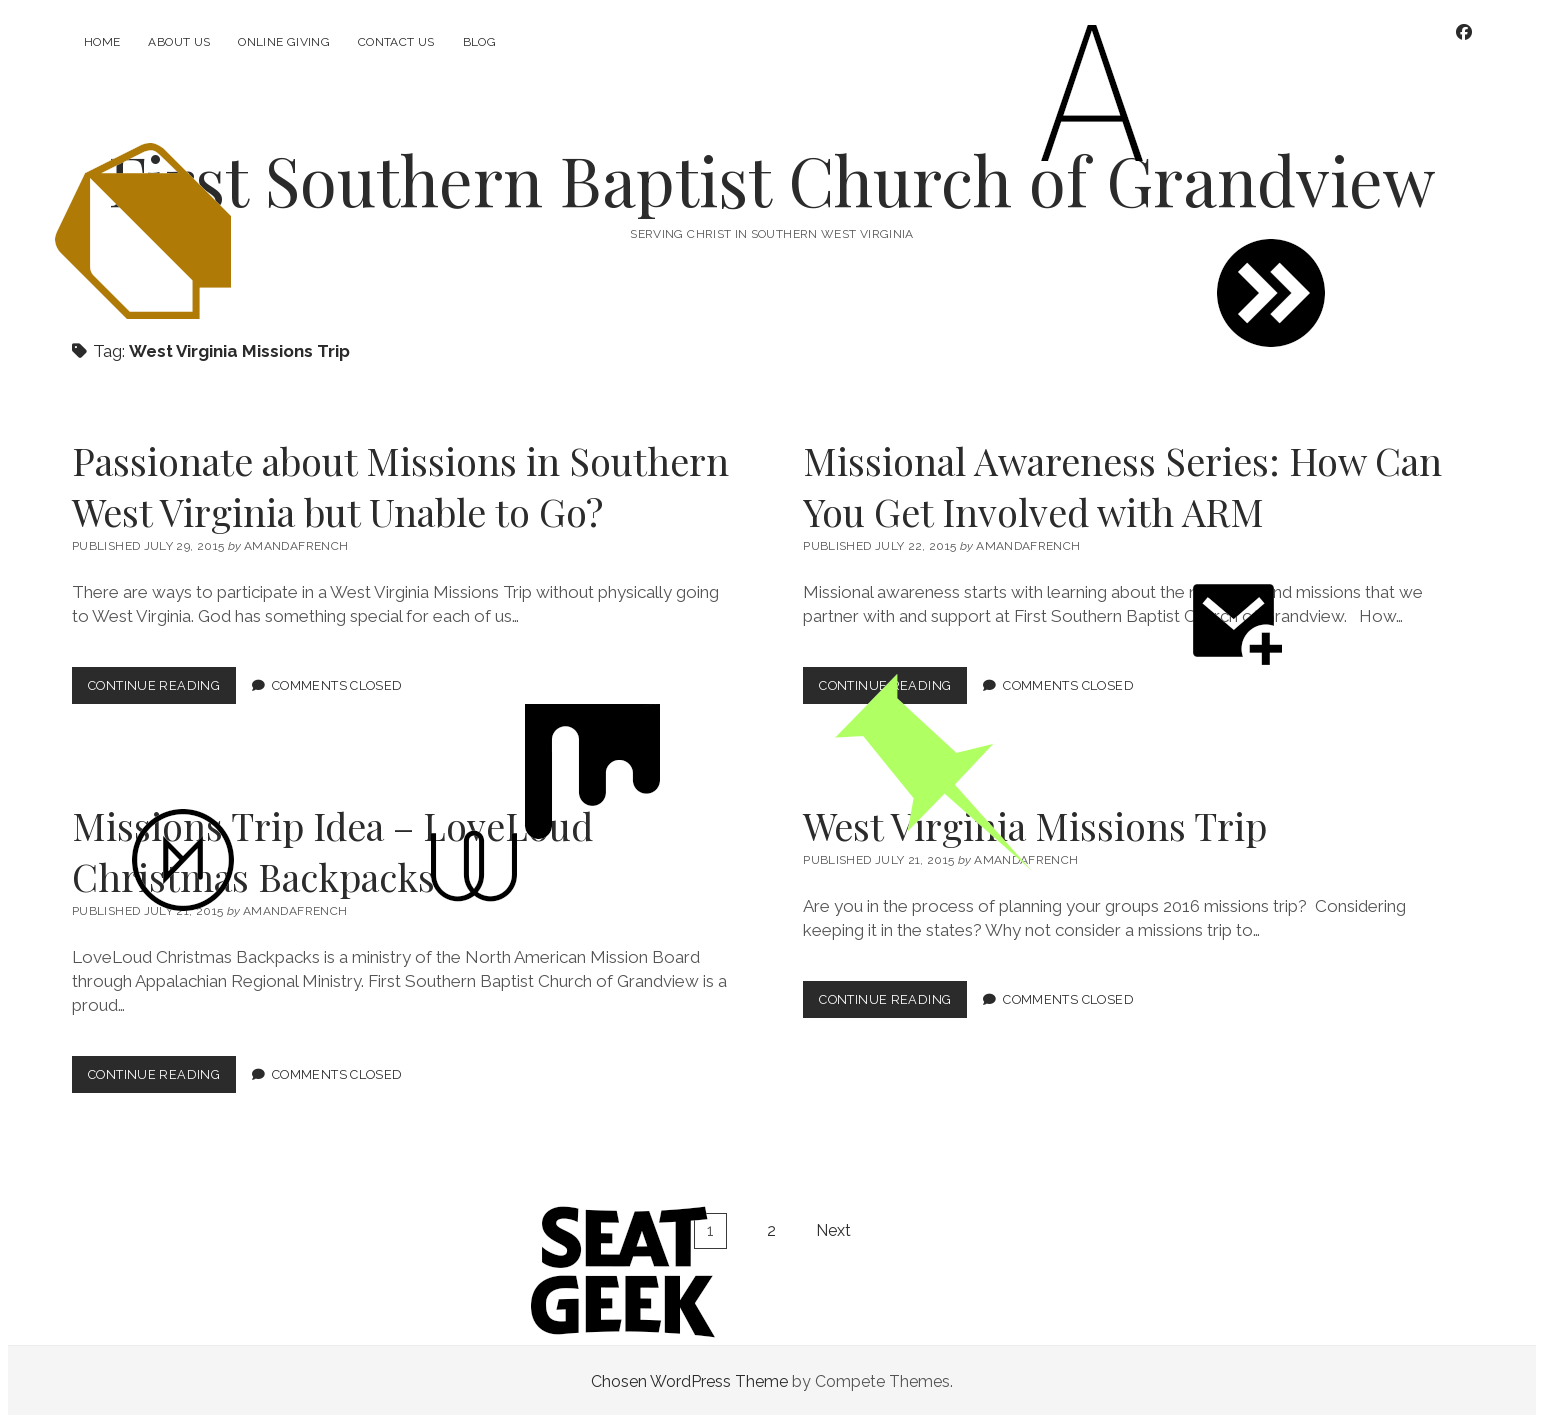 The image size is (1544, 1415). Describe the element at coordinates (183, 860) in the screenshot. I see `osmc media center application logo` at that location.